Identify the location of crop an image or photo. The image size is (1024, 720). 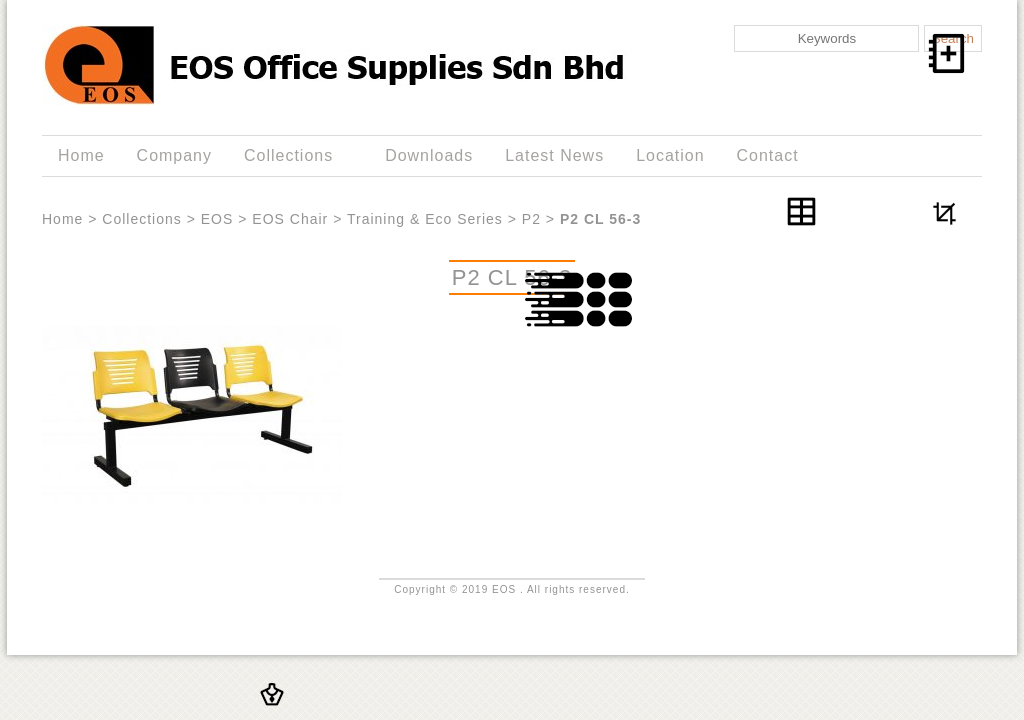
(944, 213).